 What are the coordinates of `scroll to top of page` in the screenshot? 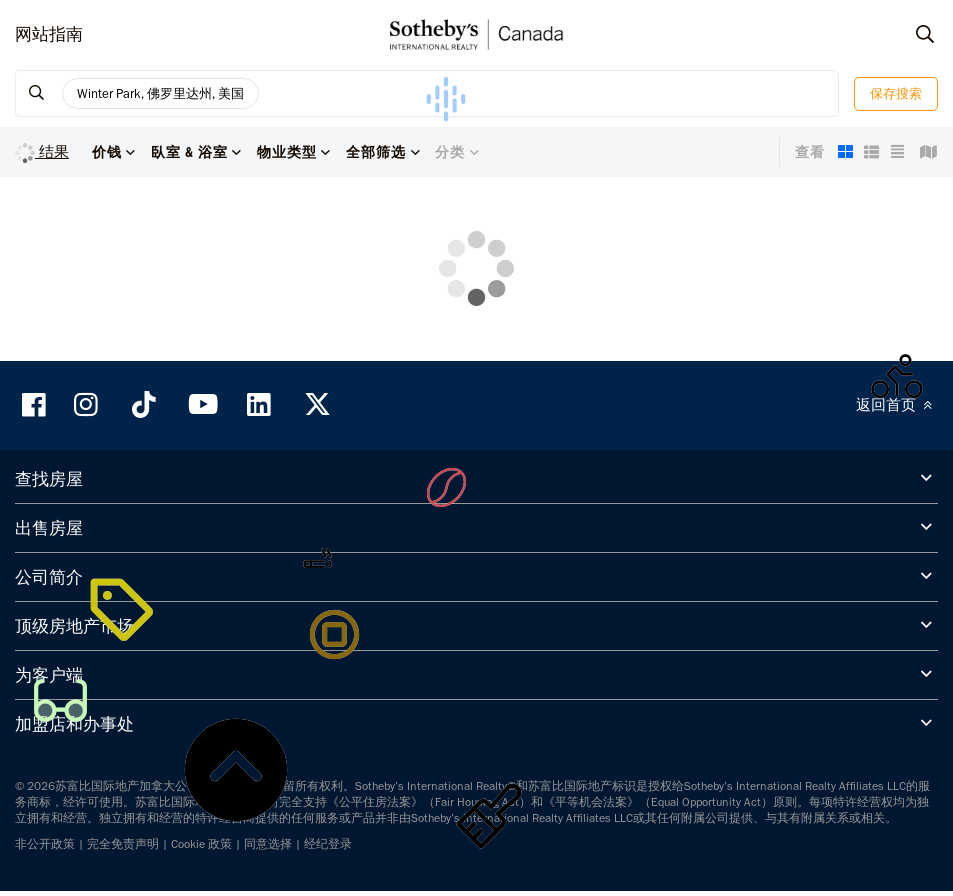 It's located at (236, 770).